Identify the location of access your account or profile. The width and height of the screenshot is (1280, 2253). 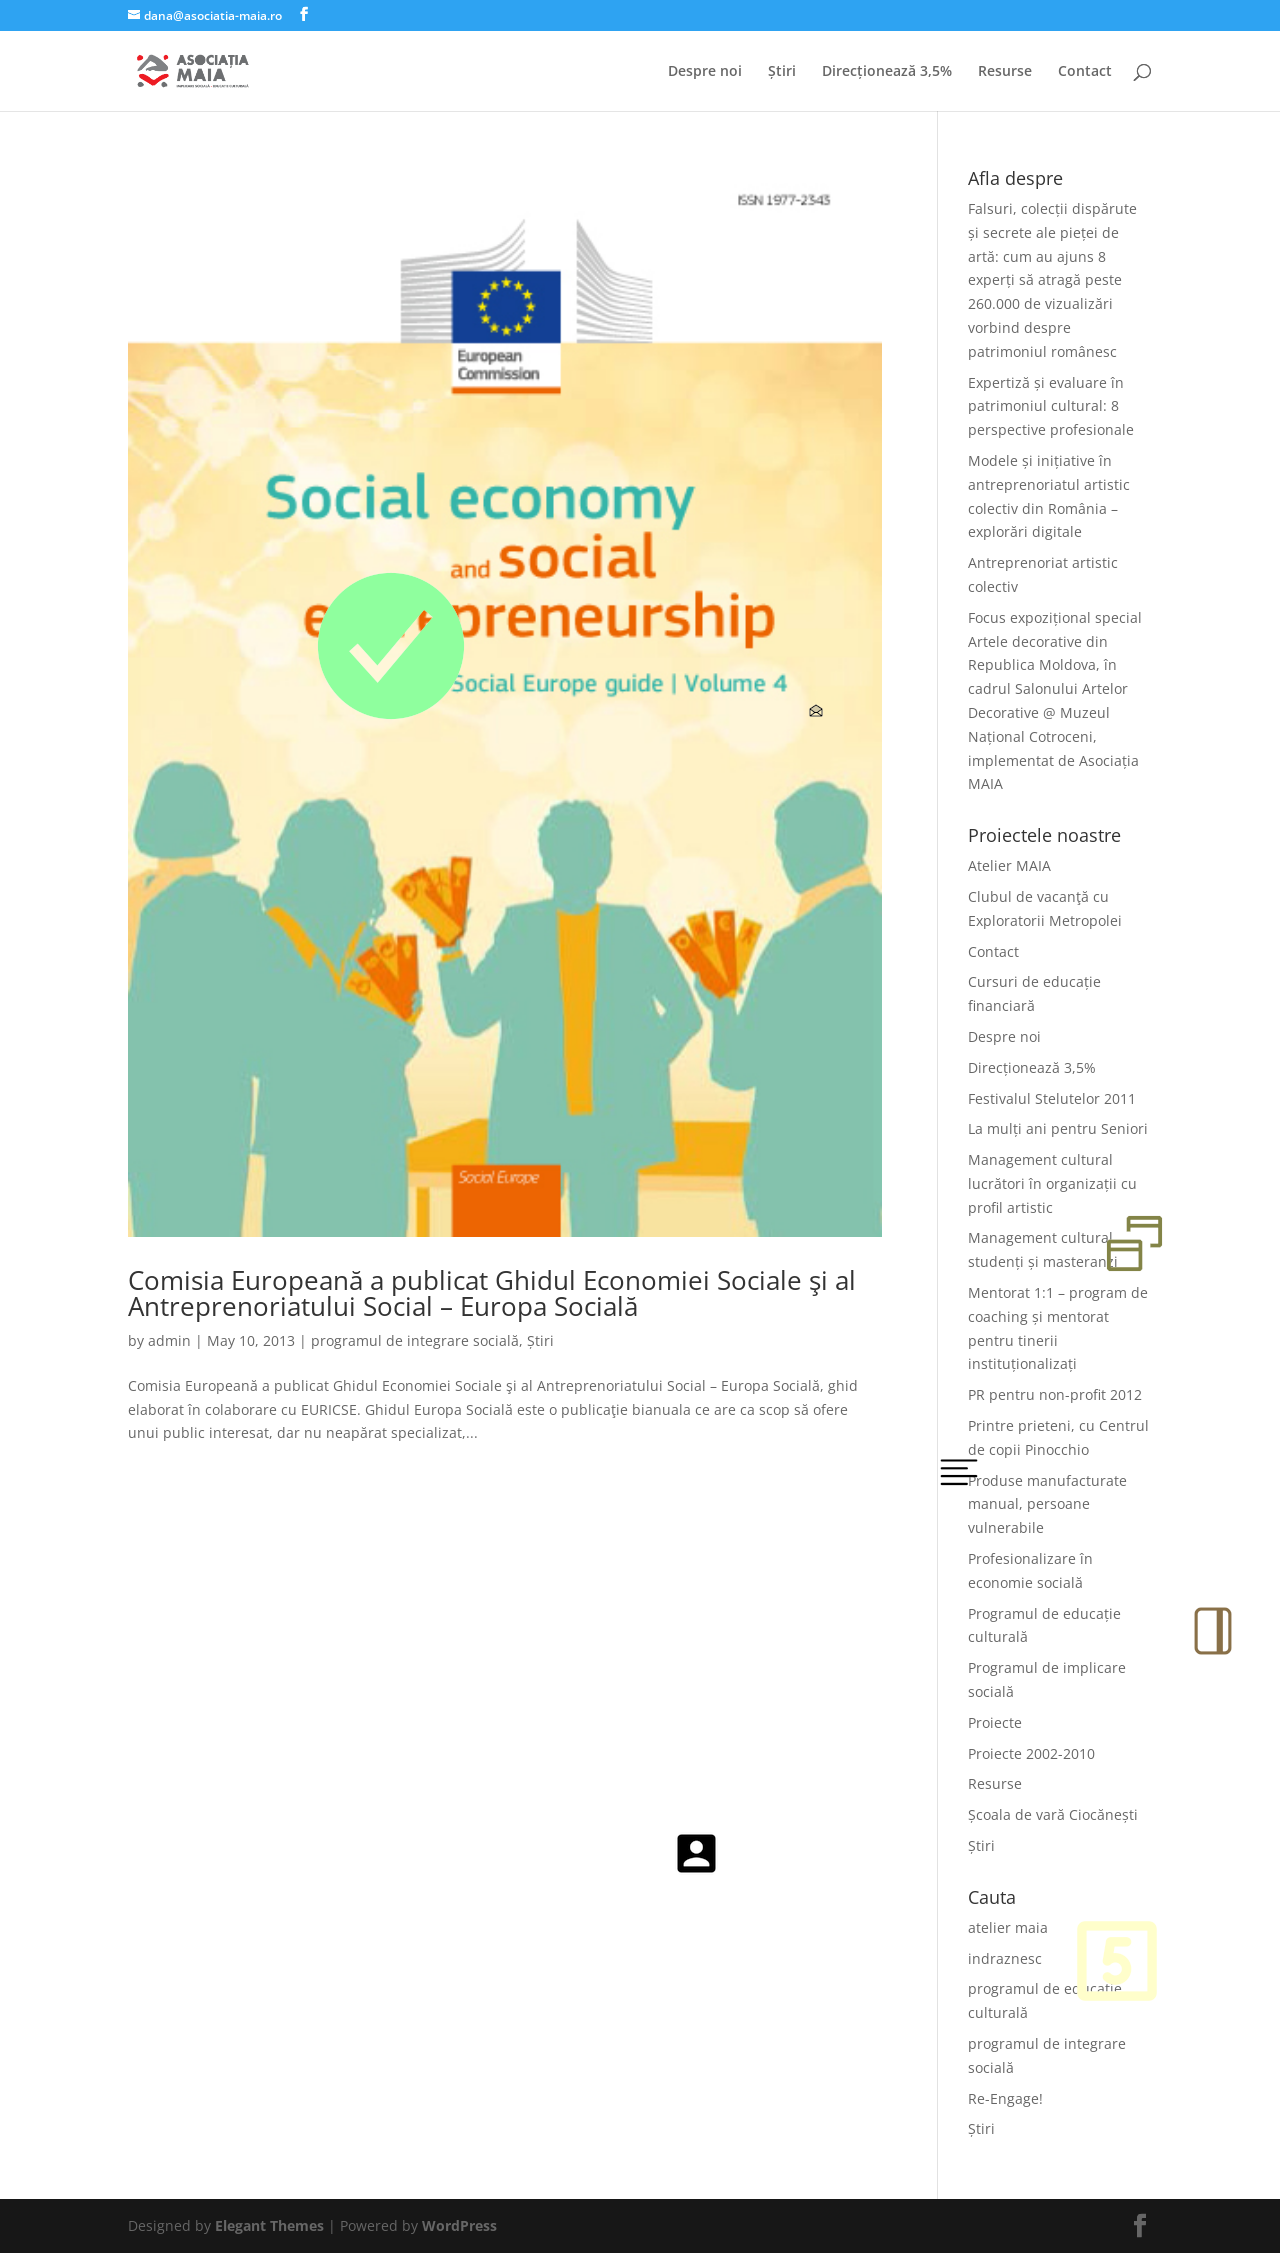
(696, 1853).